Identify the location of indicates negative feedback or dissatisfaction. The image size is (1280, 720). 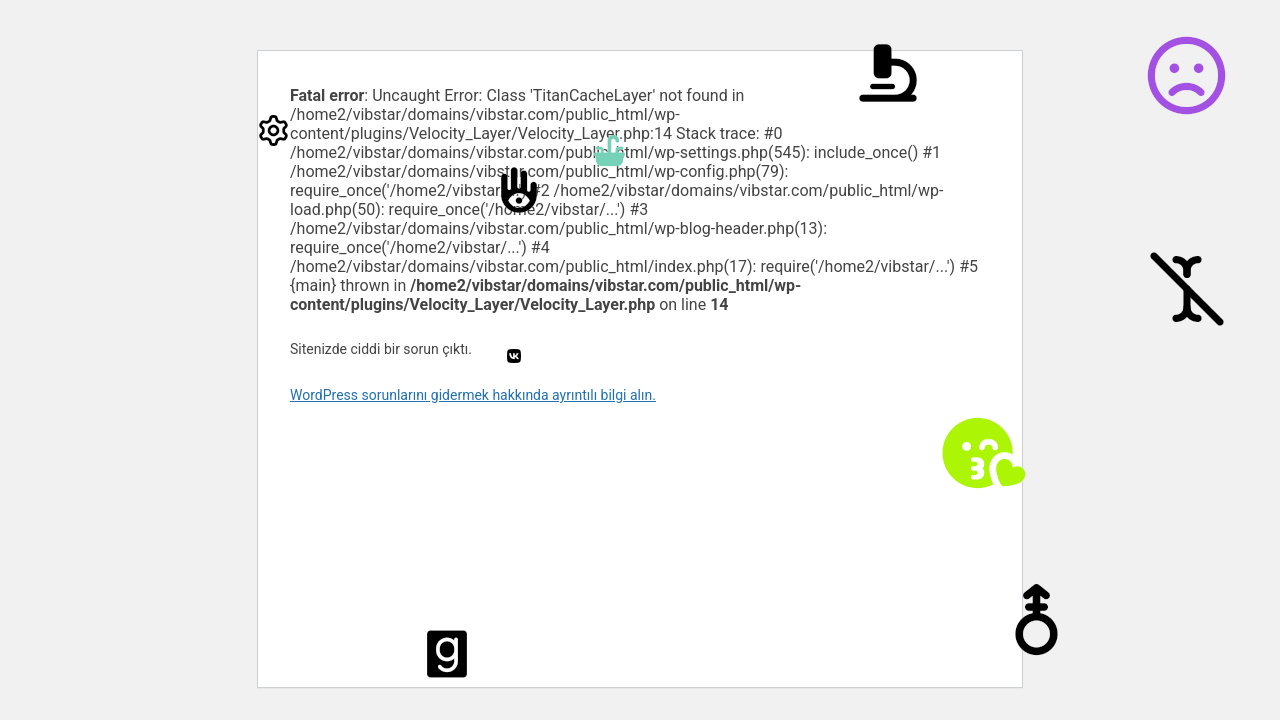
(1186, 75).